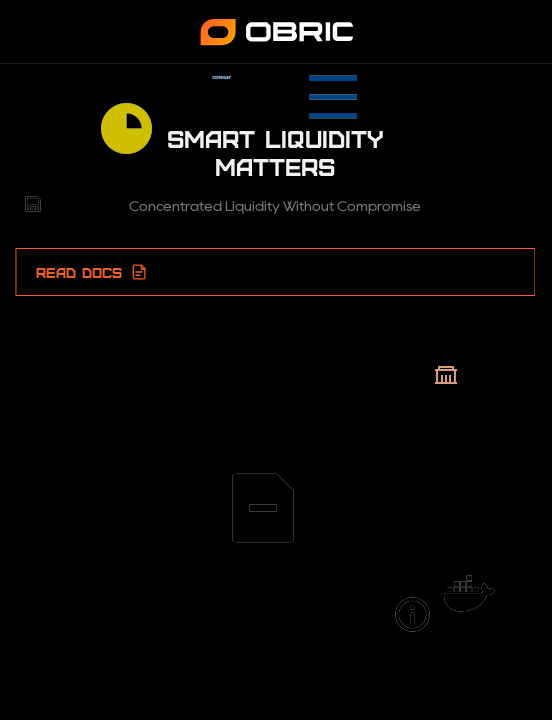 Image resolution: width=552 pixels, height=720 pixels. Describe the element at coordinates (446, 375) in the screenshot. I see `access government services` at that location.